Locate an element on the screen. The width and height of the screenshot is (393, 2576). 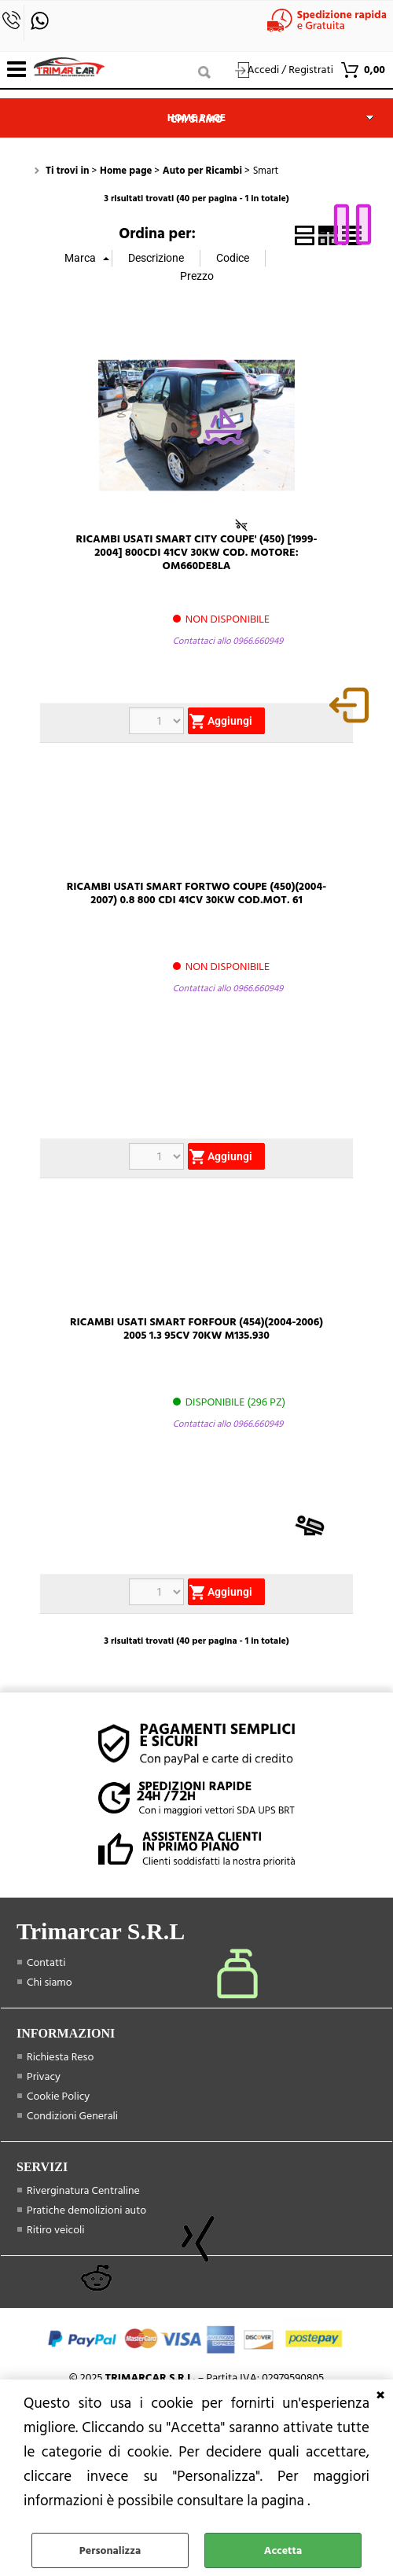
indicates lie-flat seat availability on flight is located at coordinates (310, 1526).